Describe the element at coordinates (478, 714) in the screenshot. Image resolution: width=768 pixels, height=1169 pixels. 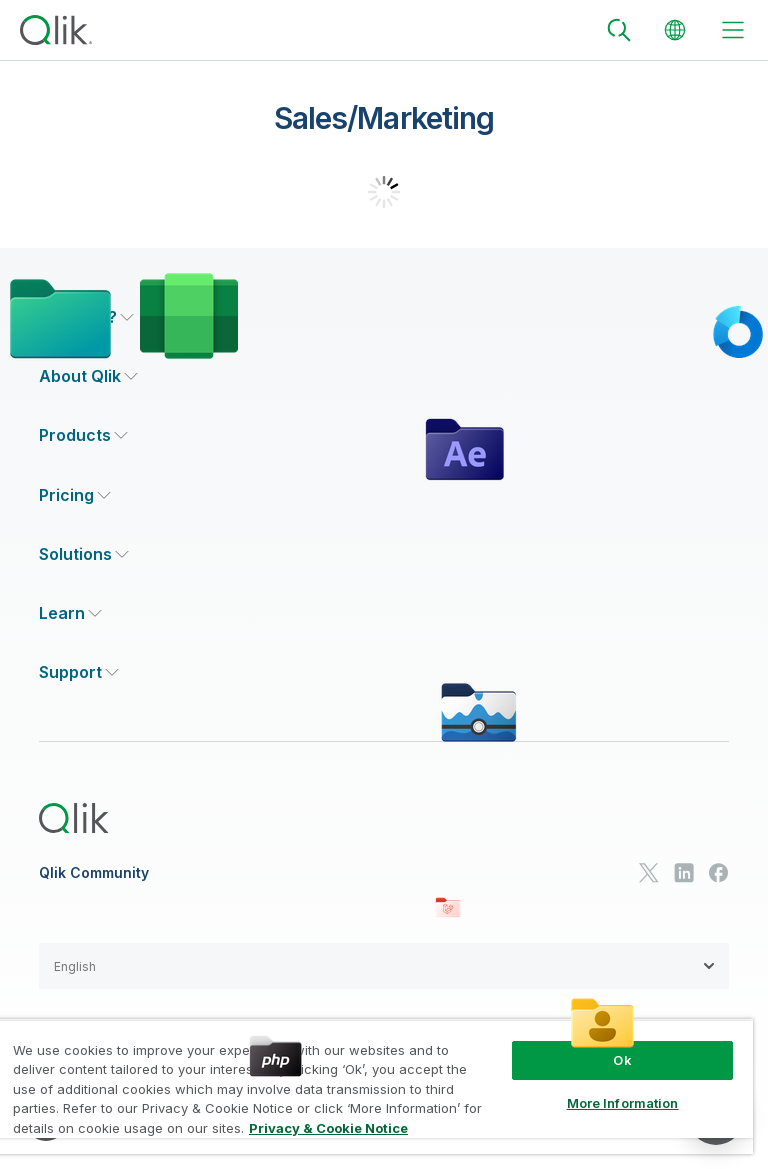
I see `folder for pokémon dive ball themed content` at that location.